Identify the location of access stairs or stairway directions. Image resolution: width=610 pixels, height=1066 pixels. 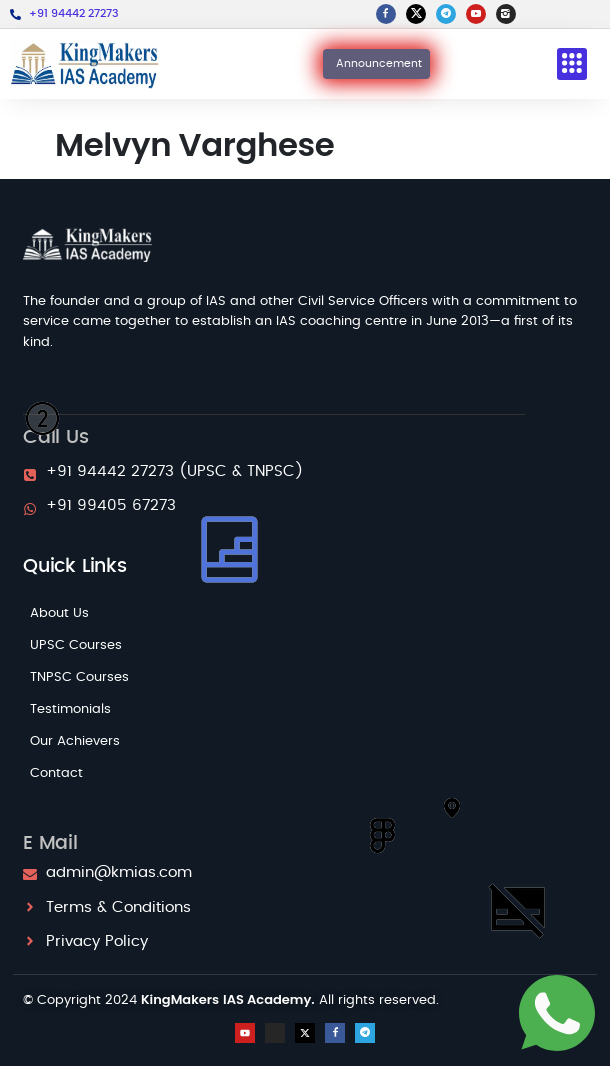
(229, 549).